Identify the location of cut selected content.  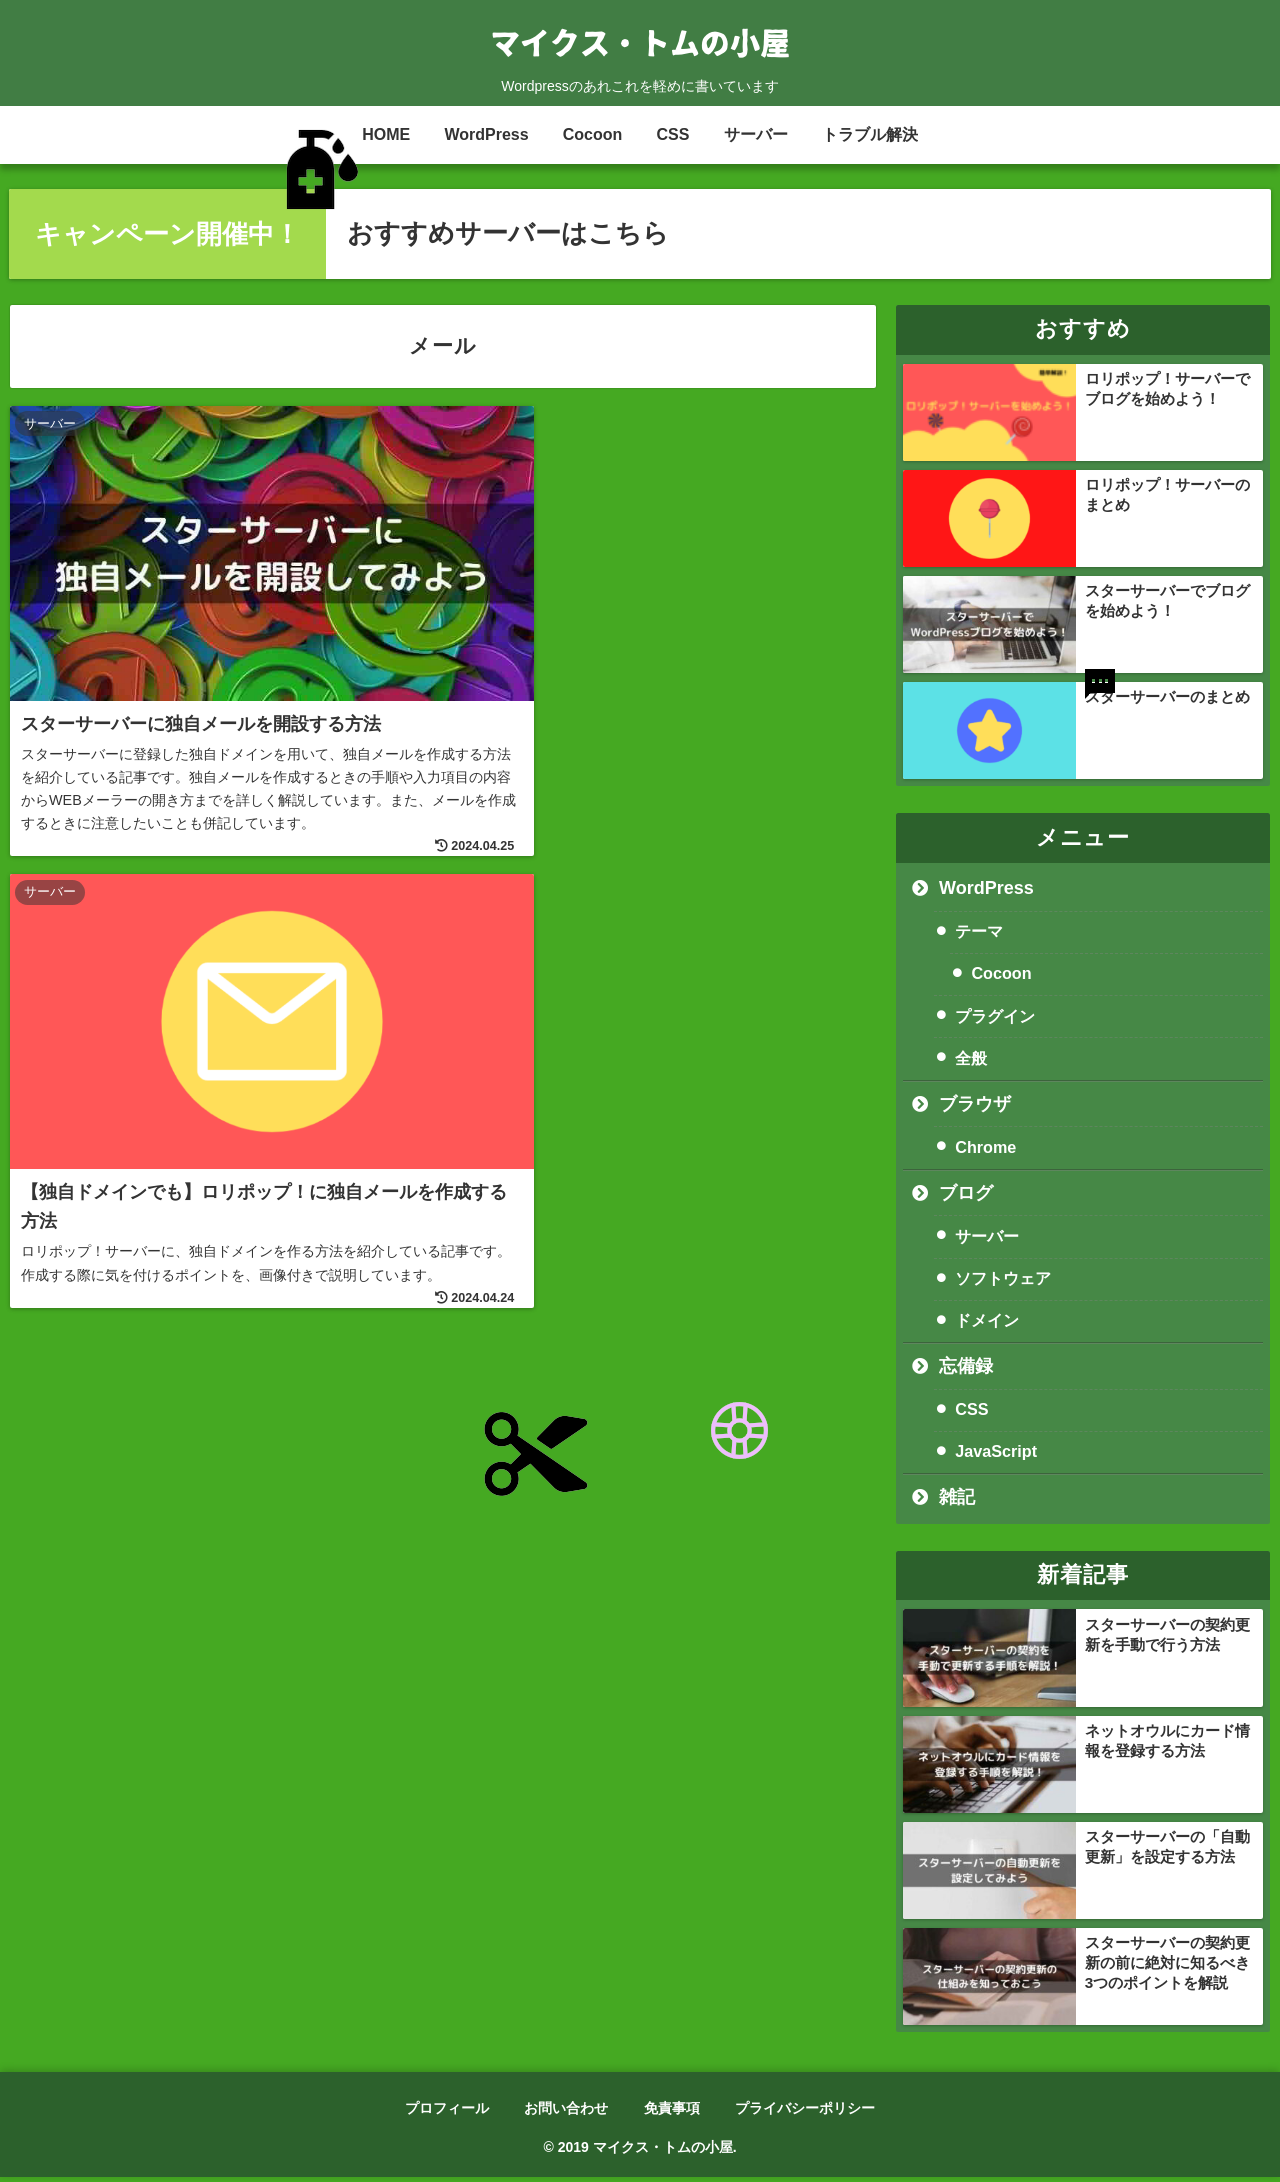
(534, 1454).